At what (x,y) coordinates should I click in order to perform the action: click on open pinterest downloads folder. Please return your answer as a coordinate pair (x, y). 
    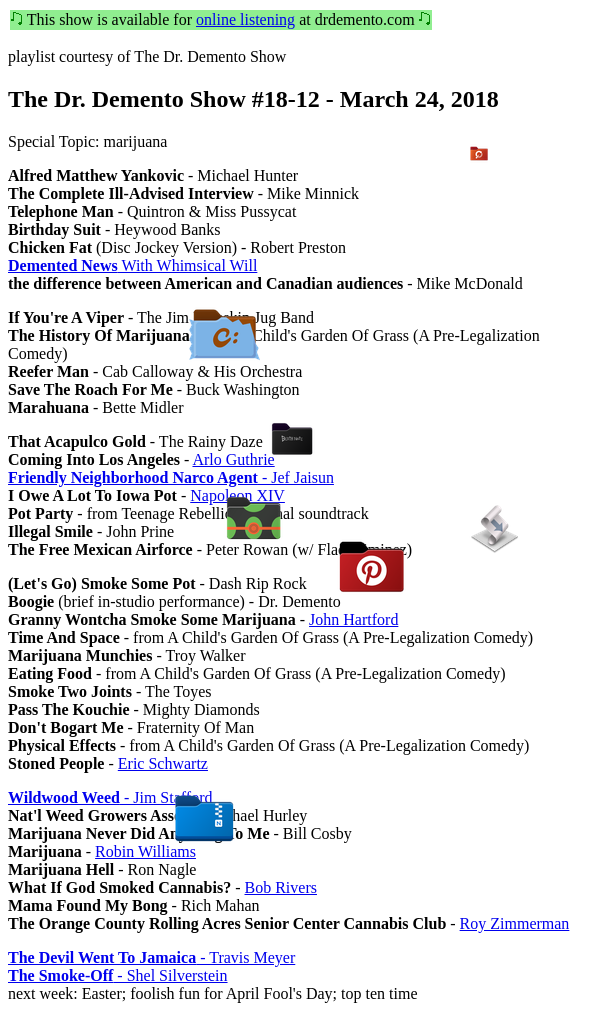
    Looking at the image, I should click on (371, 568).